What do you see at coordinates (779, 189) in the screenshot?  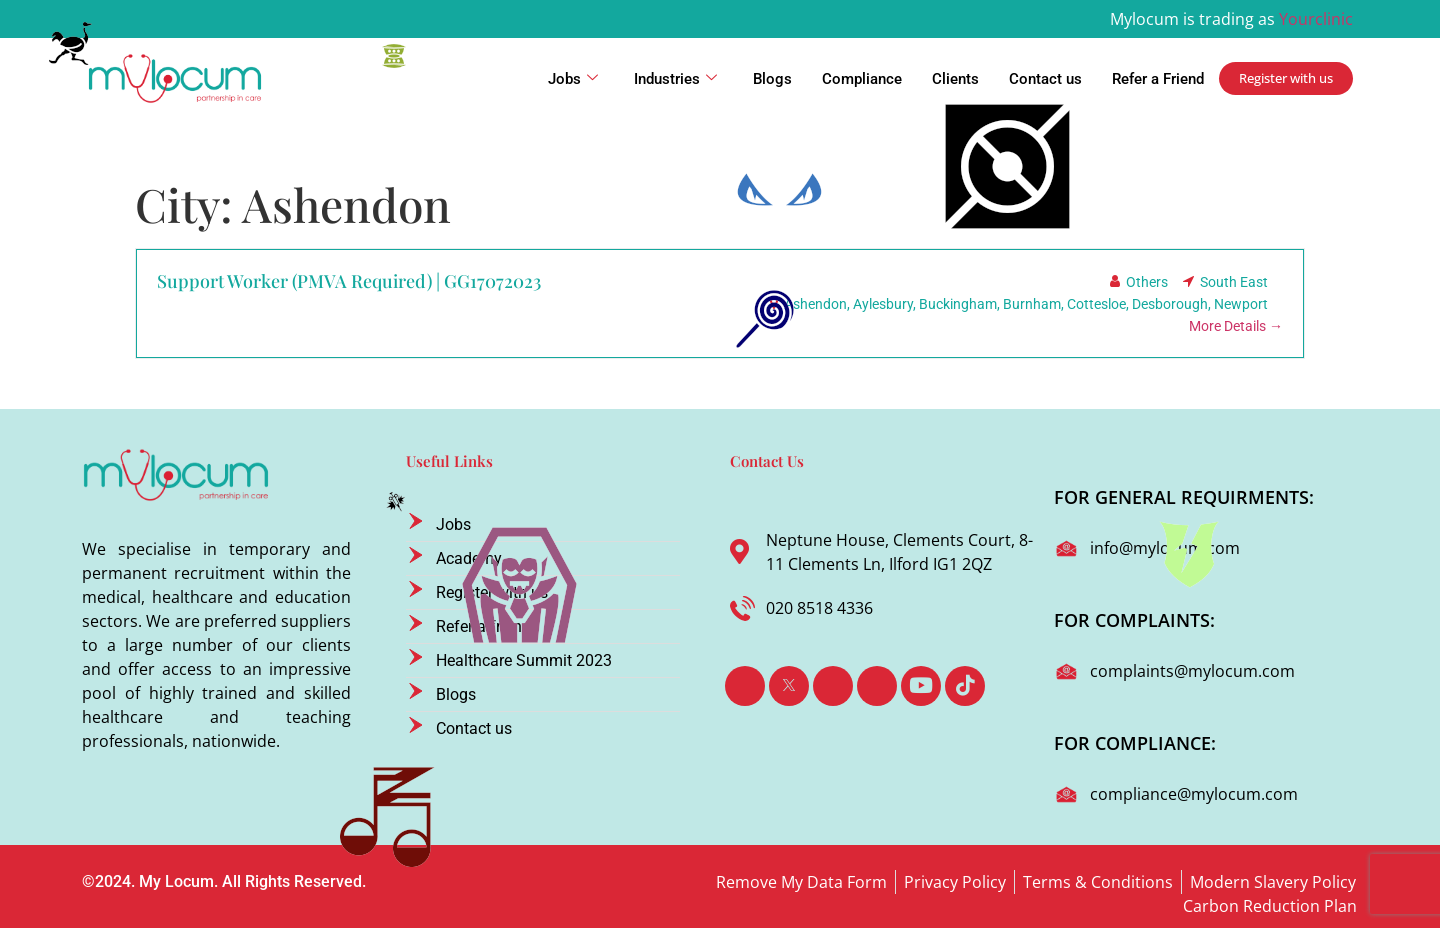 I see `indicates an enemy or hostile character` at bounding box center [779, 189].